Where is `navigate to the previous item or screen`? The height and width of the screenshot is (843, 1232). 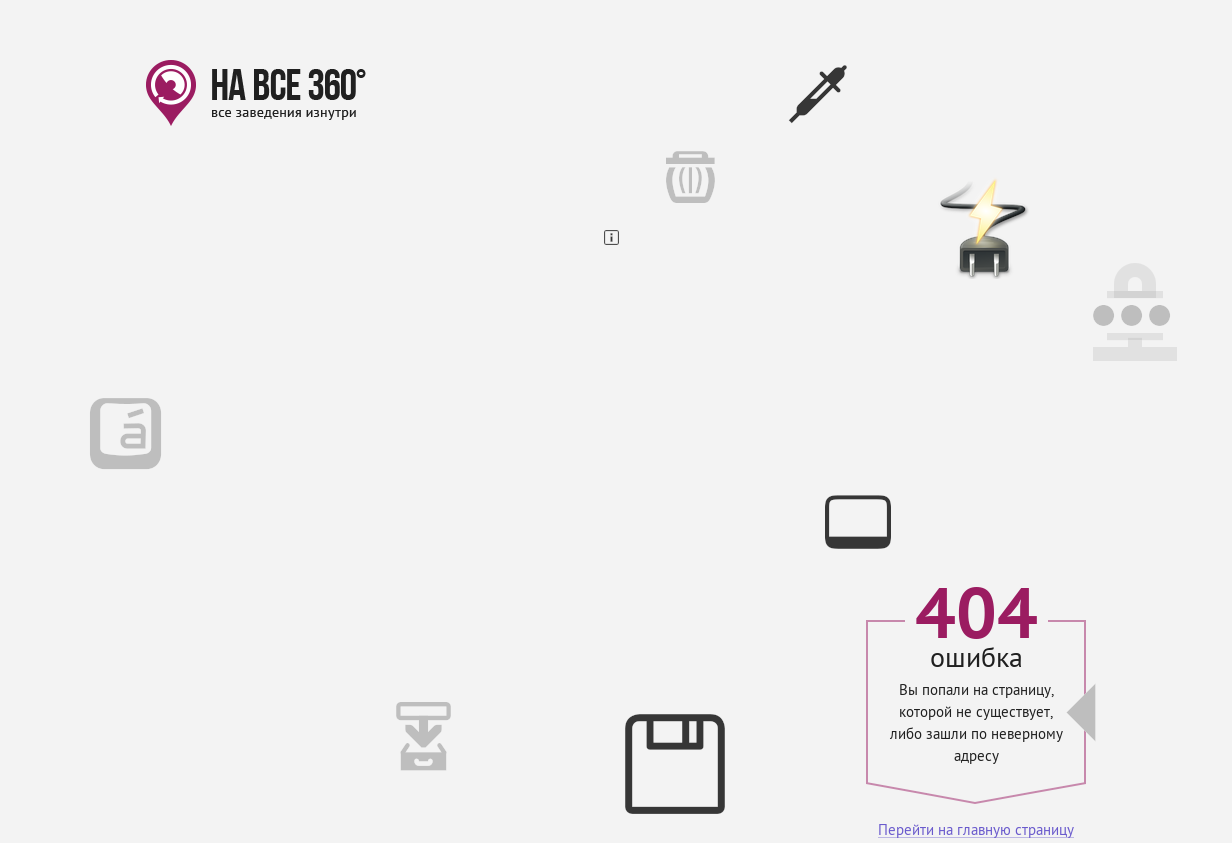
navigate to the previous item or screen is located at coordinates (1083, 712).